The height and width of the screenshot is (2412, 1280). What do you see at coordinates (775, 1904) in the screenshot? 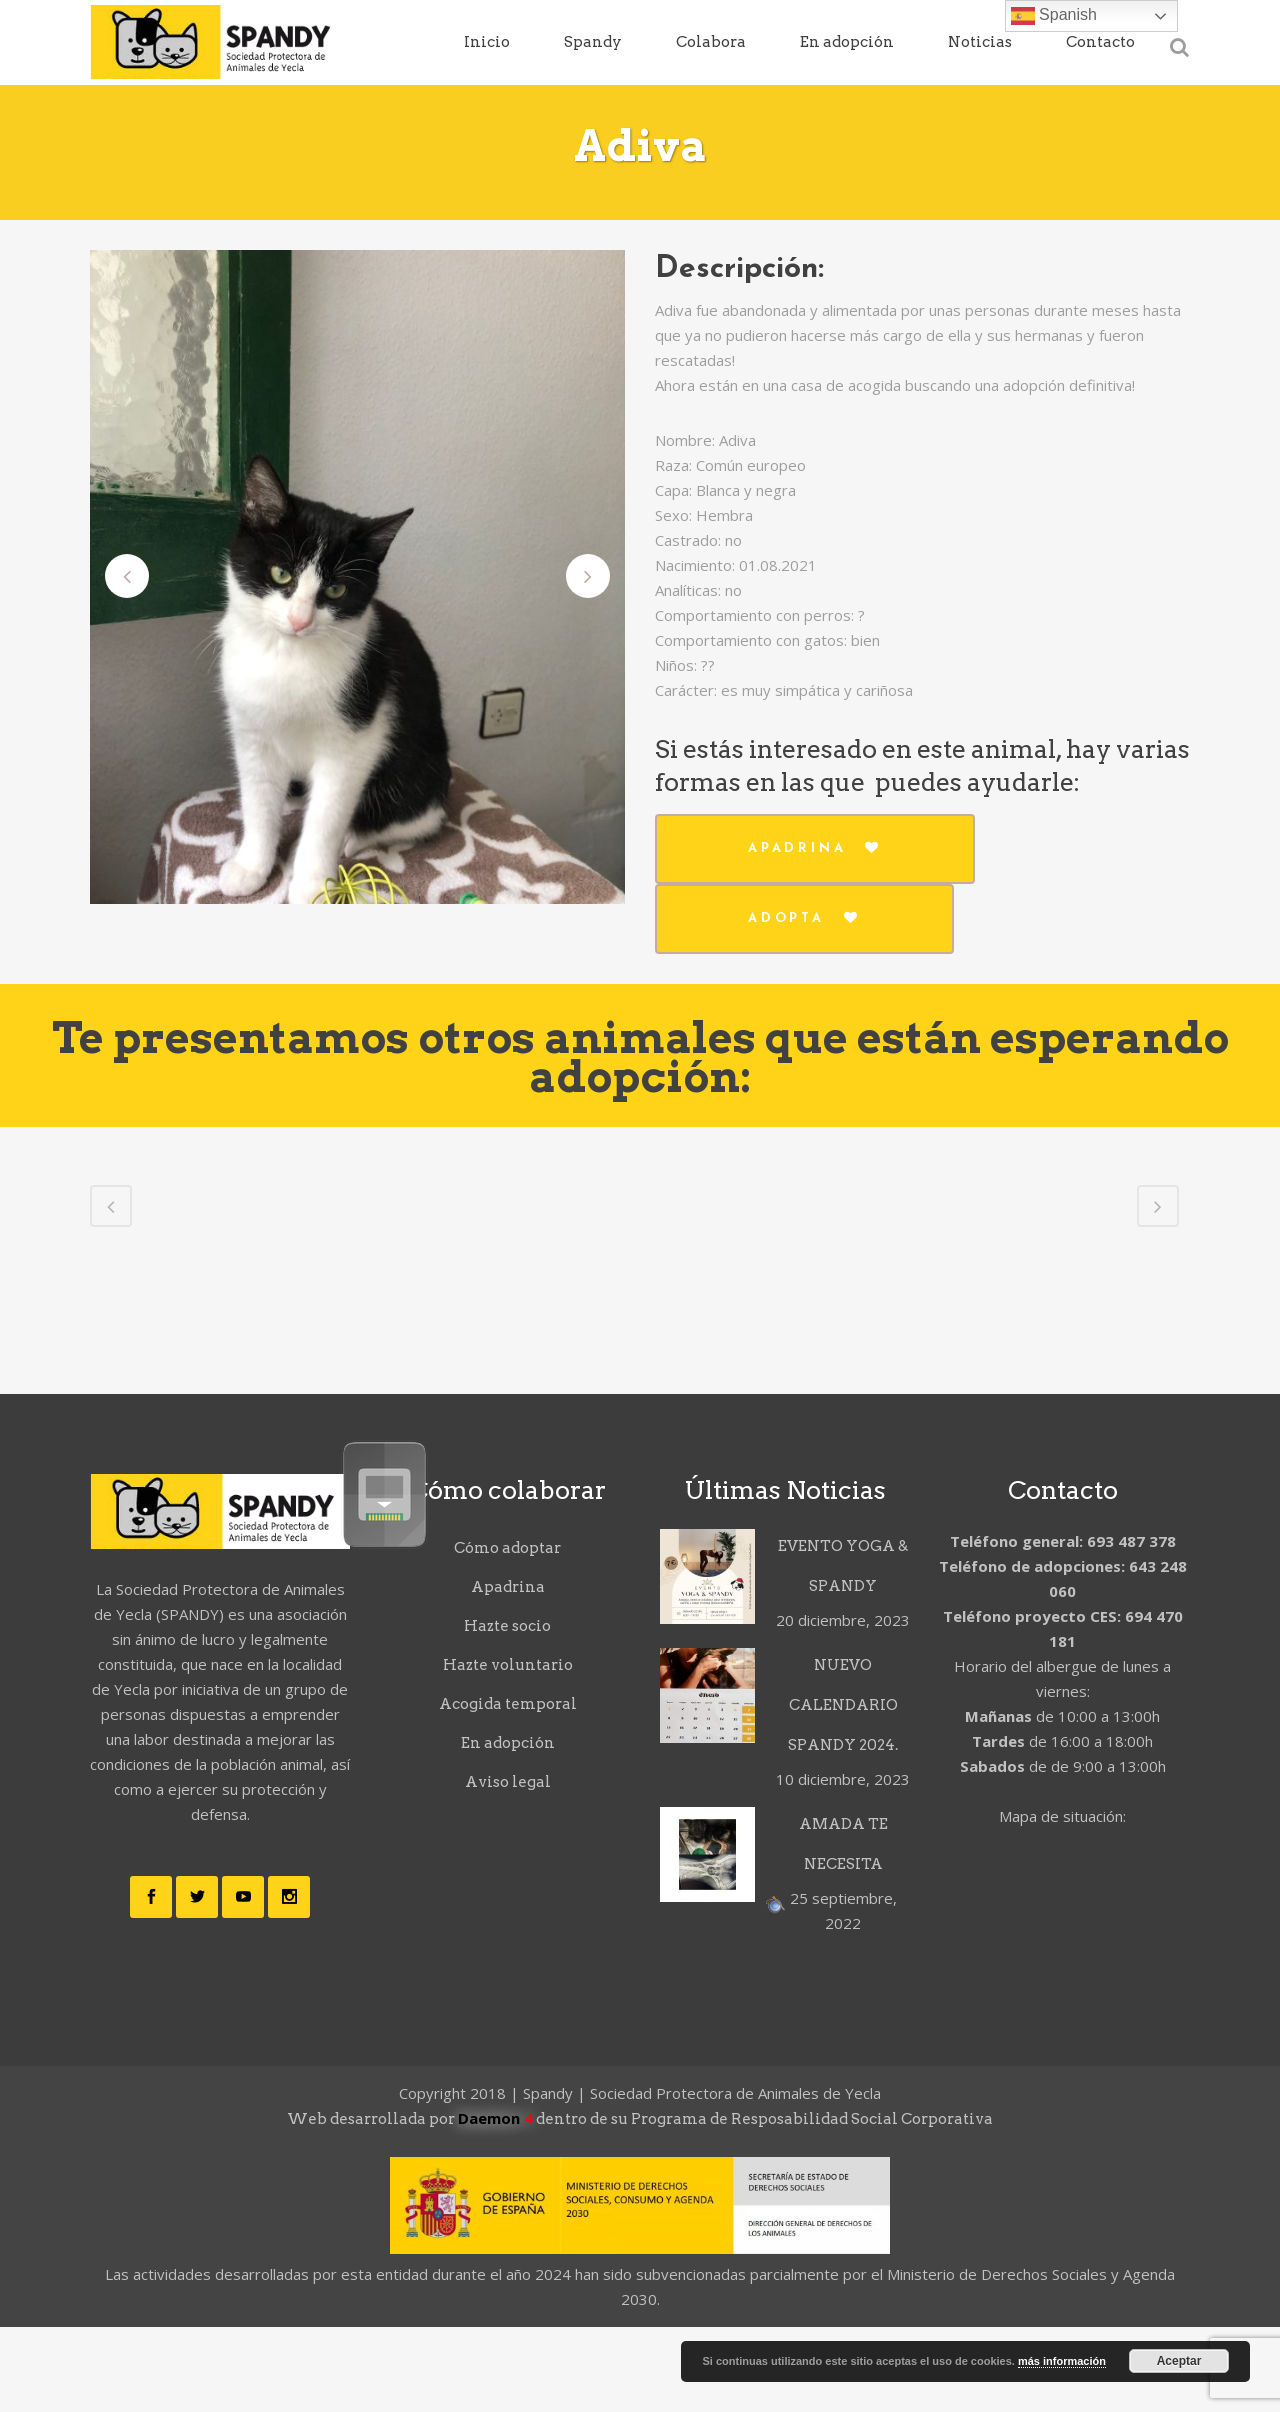
I see `sync services application icon` at bounding box center [775, 1904].